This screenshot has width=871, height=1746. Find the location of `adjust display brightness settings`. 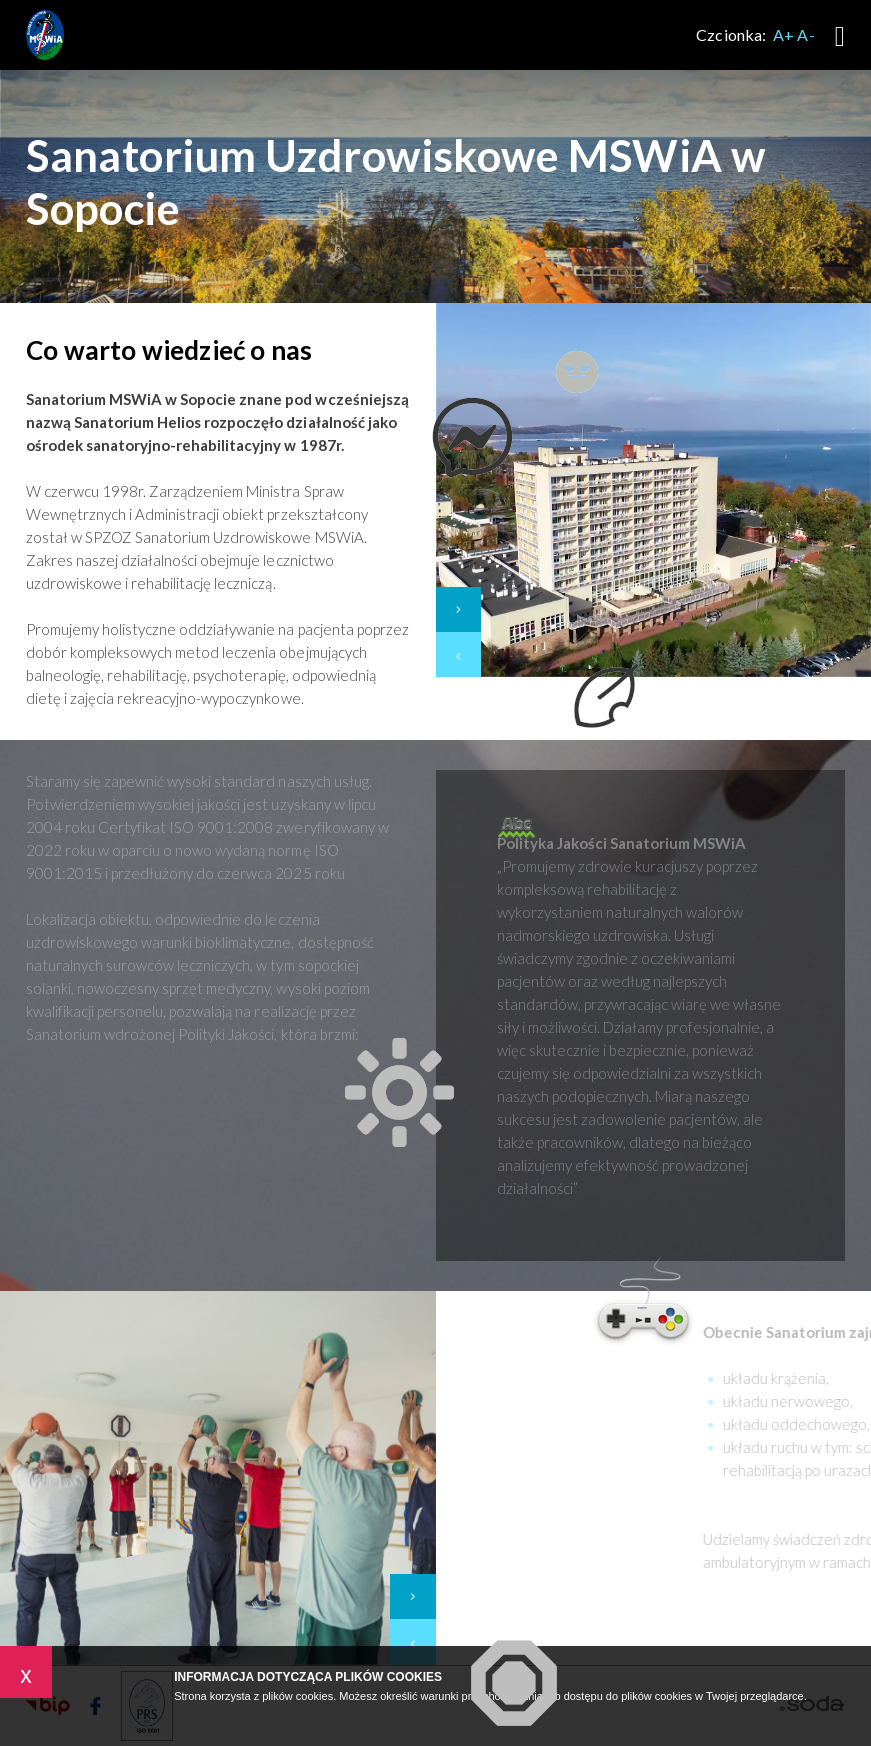

adjust display brightness settings is located at coordinates (399, 1092).